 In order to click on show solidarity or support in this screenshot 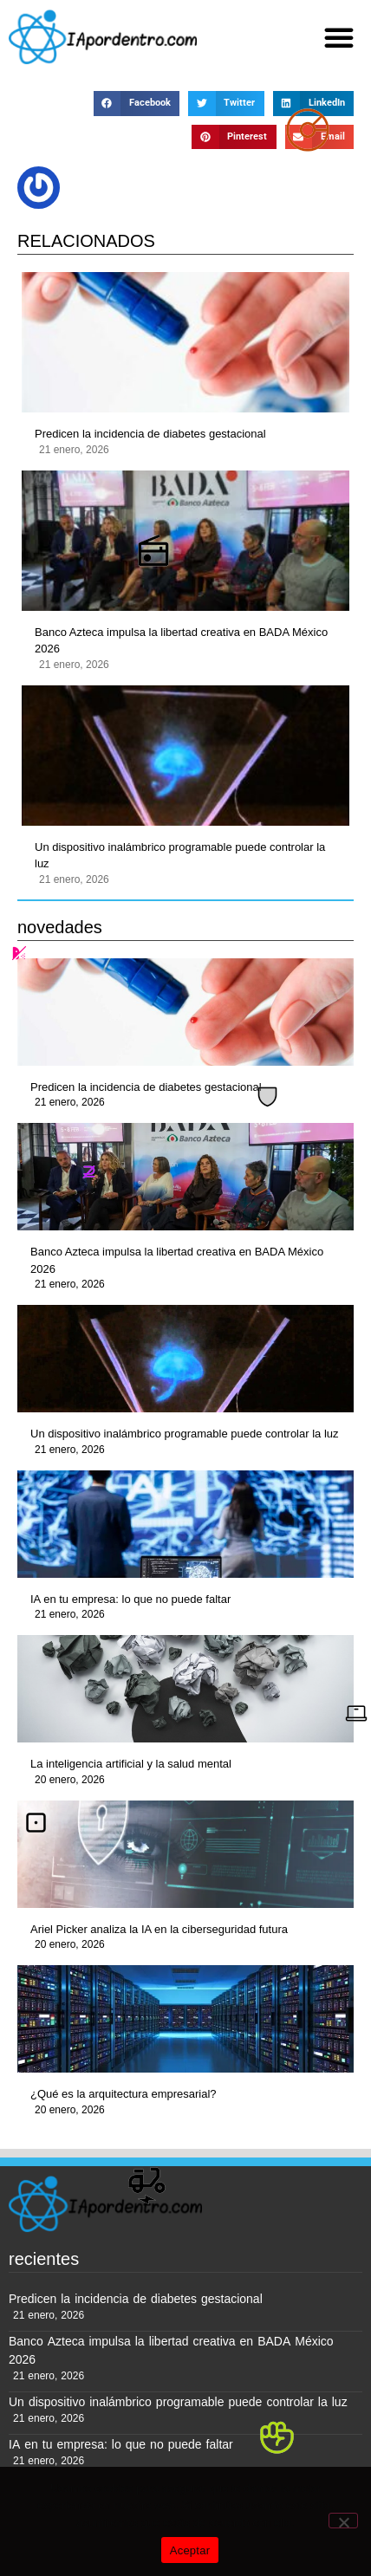, I will do `click(277, 2436)`.